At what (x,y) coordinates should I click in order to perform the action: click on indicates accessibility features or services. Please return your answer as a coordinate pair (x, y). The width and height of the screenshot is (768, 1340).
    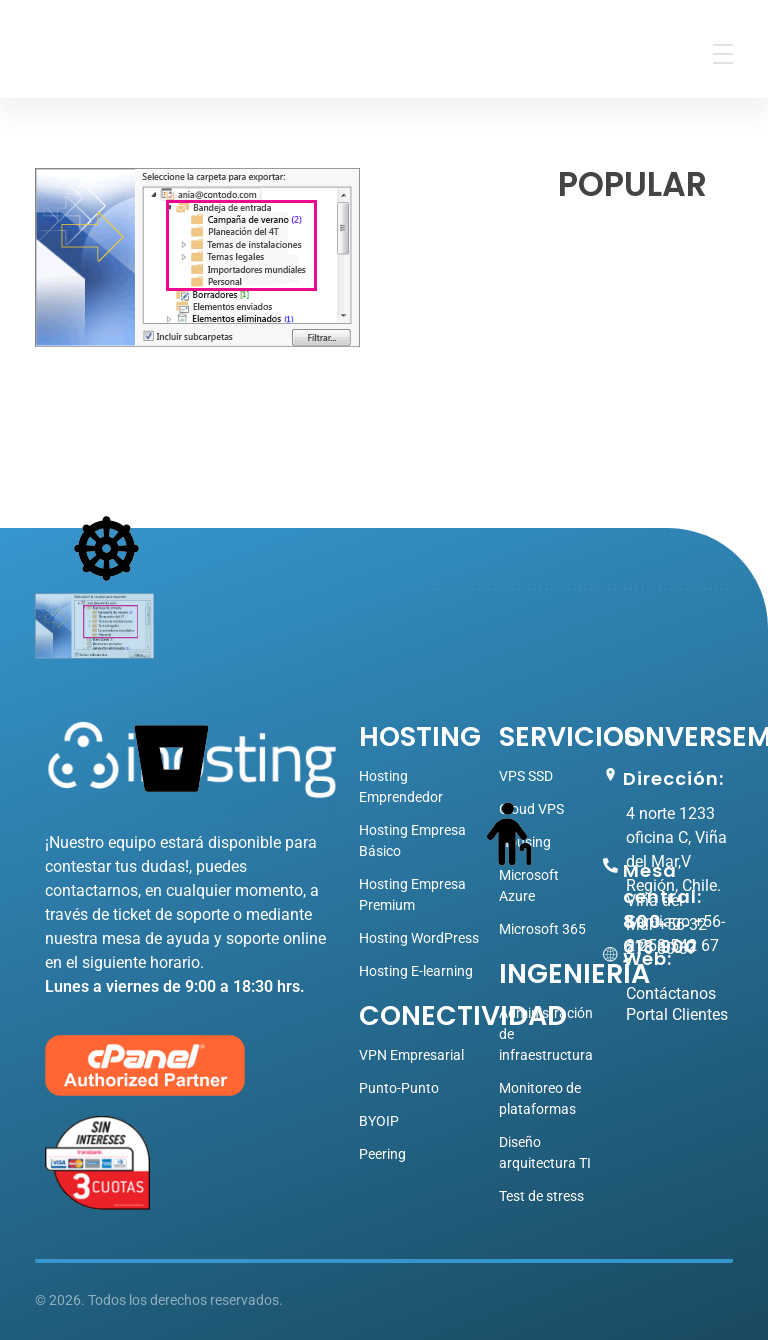
    Looking at the image, I should click on (507, 834).